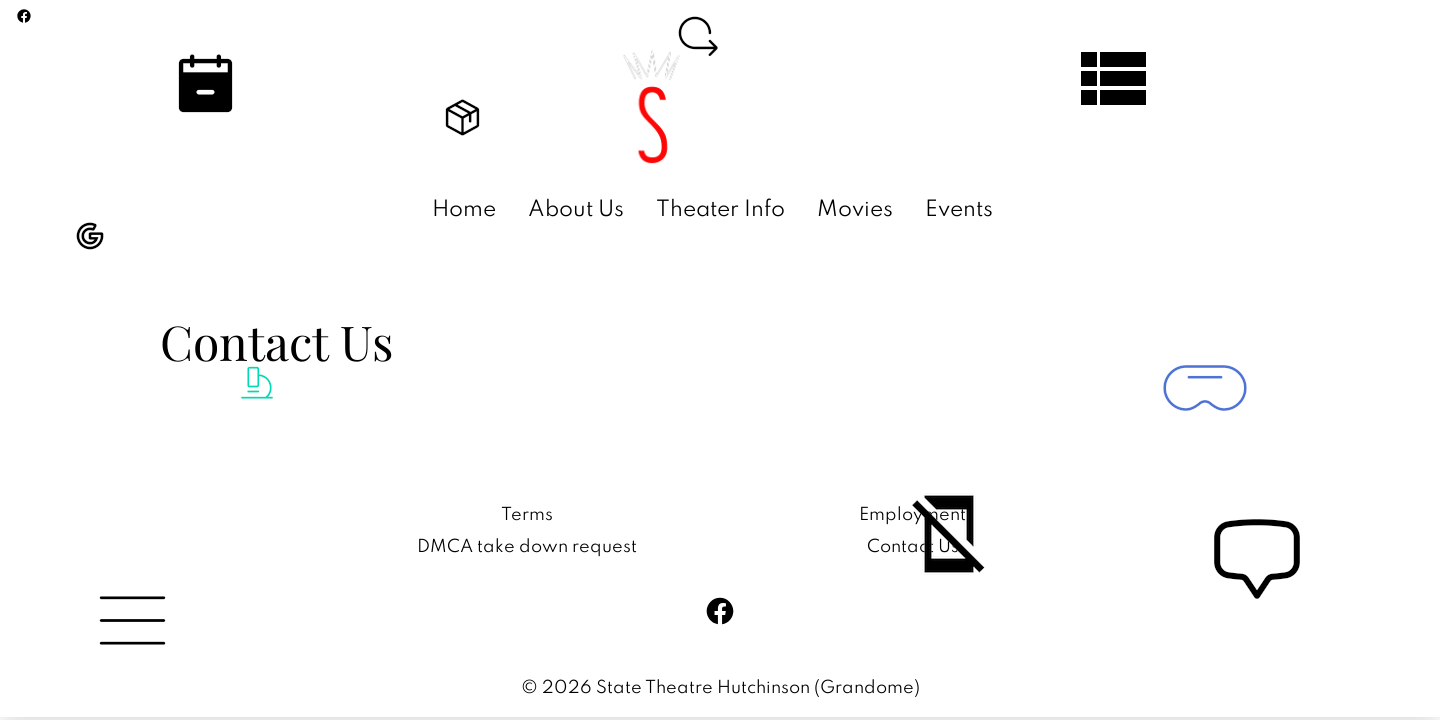  Describe the element at coordinates (1115, 78) in the screenshot. I see `switch to list view` at that location.